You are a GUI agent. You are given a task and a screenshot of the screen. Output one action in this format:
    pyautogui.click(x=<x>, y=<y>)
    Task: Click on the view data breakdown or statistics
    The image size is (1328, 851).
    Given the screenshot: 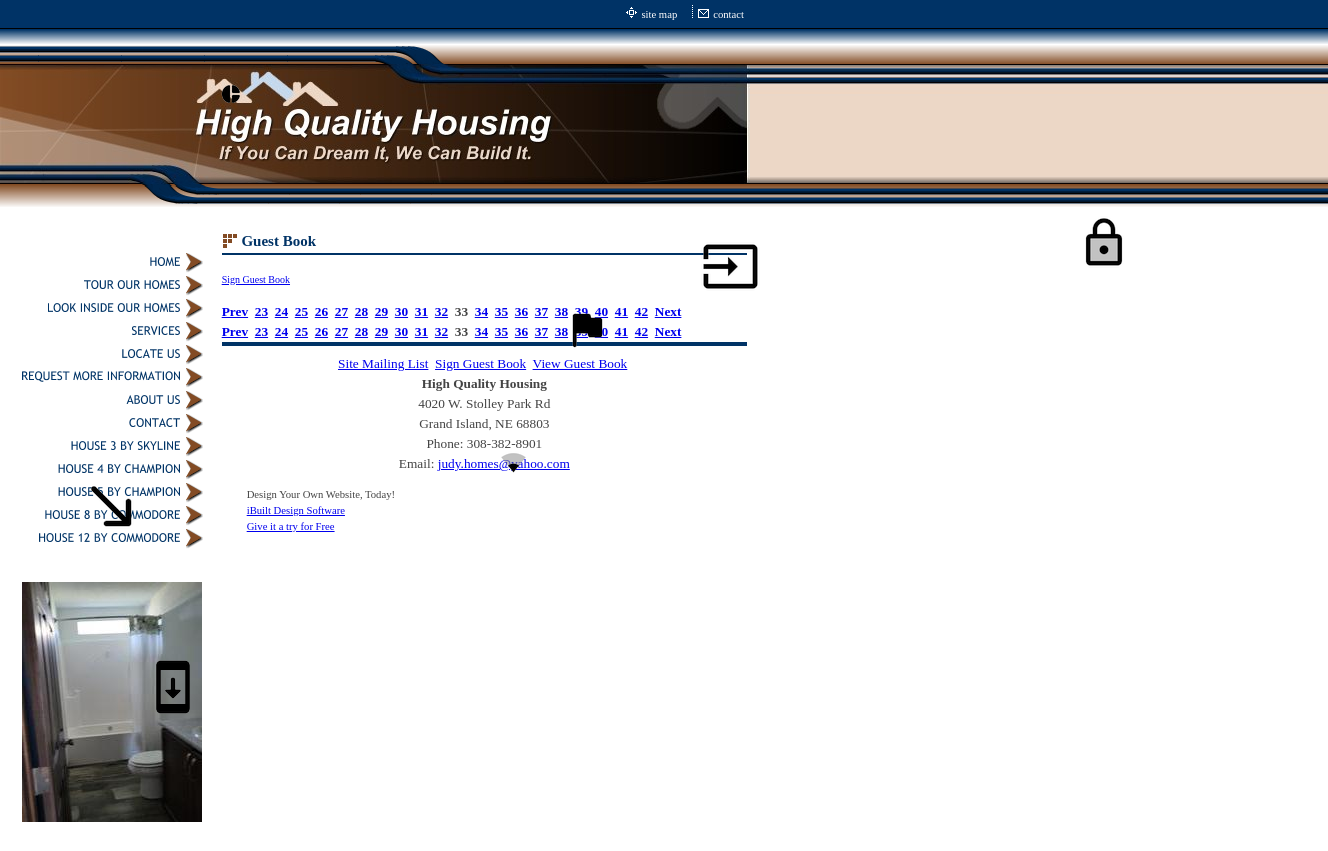 What is the action you would take?
    pyautogui.click(x=231, y=94)
    